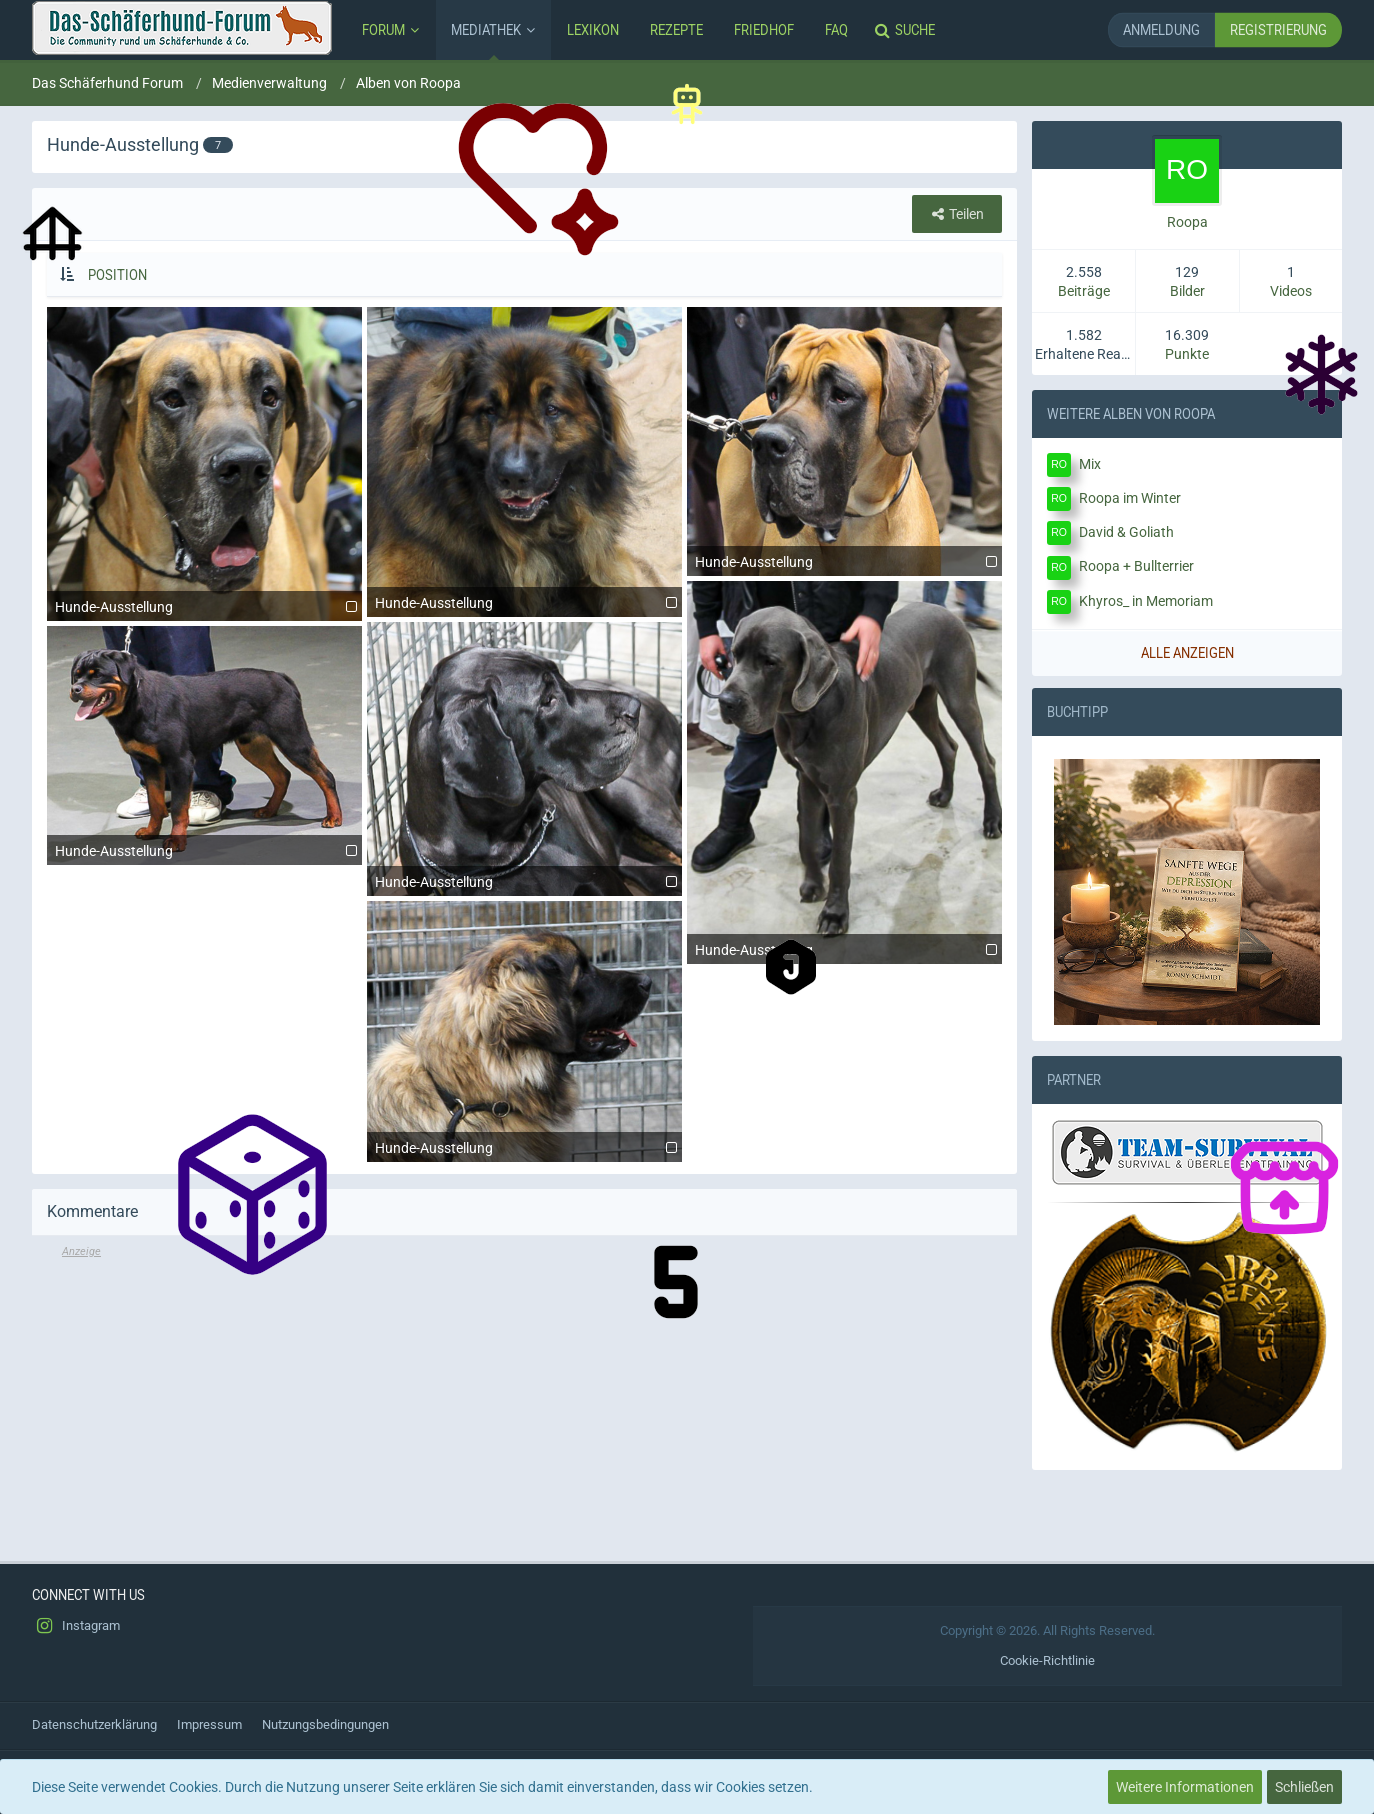  What do you see at coordinates (687, 105) in the screenshot?
I see `access AI assistant or chatbot` at bounding box center [687, 105].